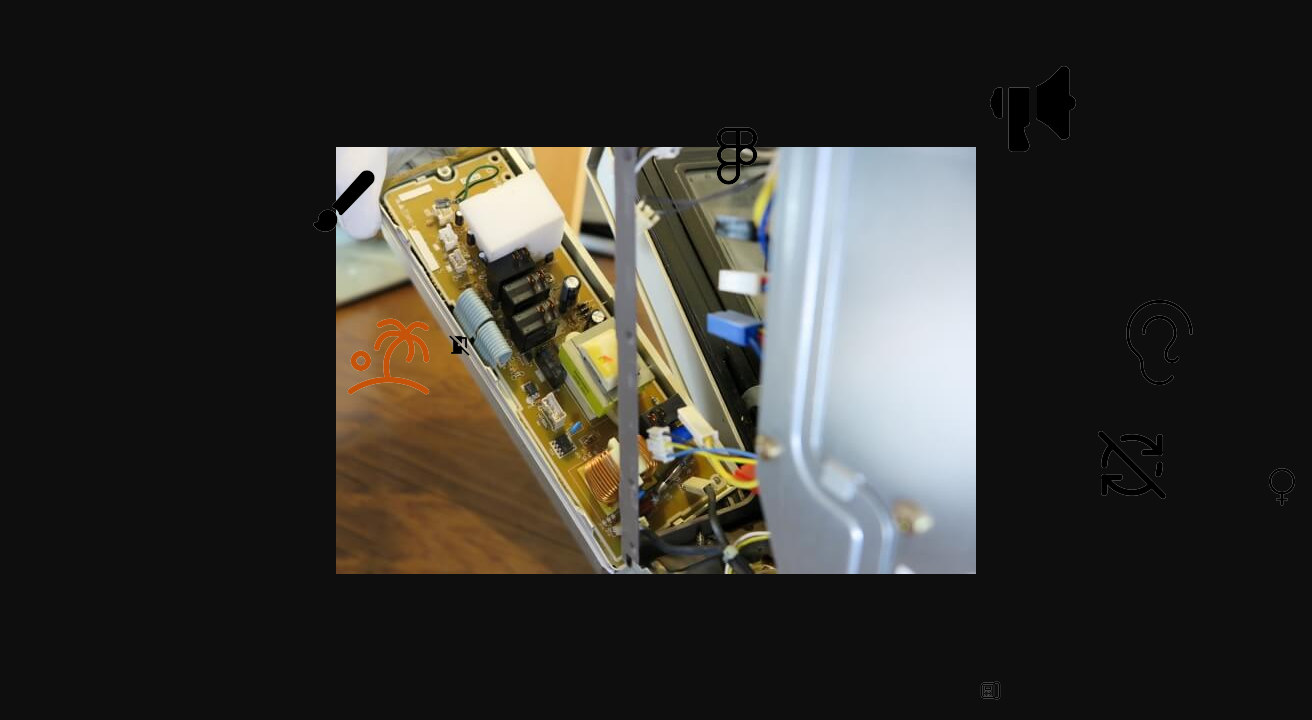  What do you see at coordinates (344, 201) in the screenshot?
I see `access drawing or painting tools` at bounding box center [344, 201].